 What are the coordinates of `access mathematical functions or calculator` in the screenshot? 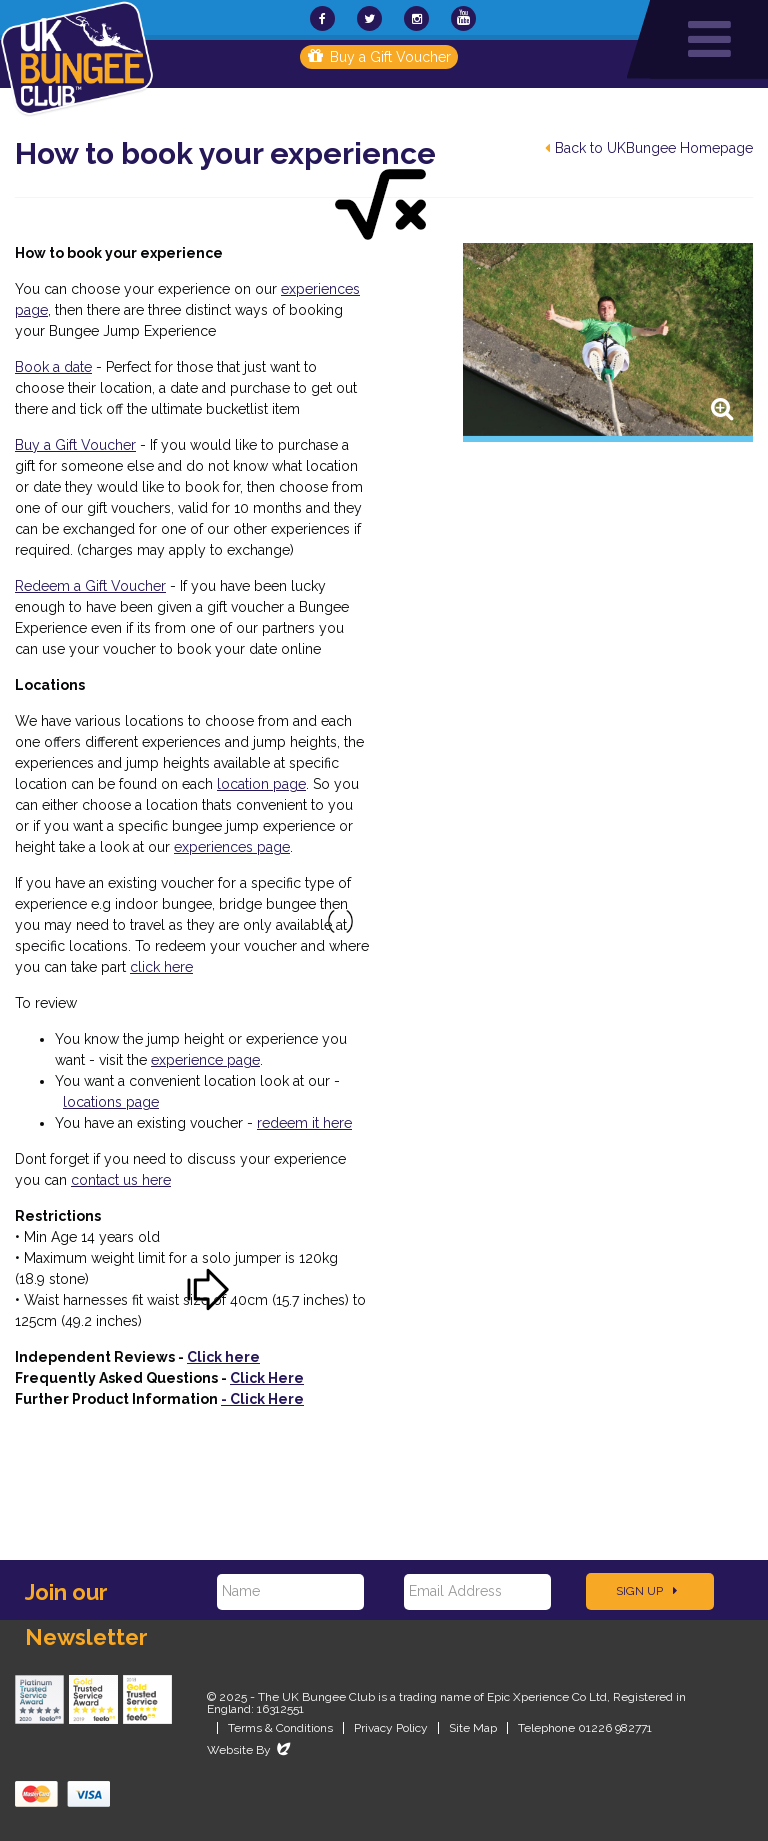 It's located at (380, 204).